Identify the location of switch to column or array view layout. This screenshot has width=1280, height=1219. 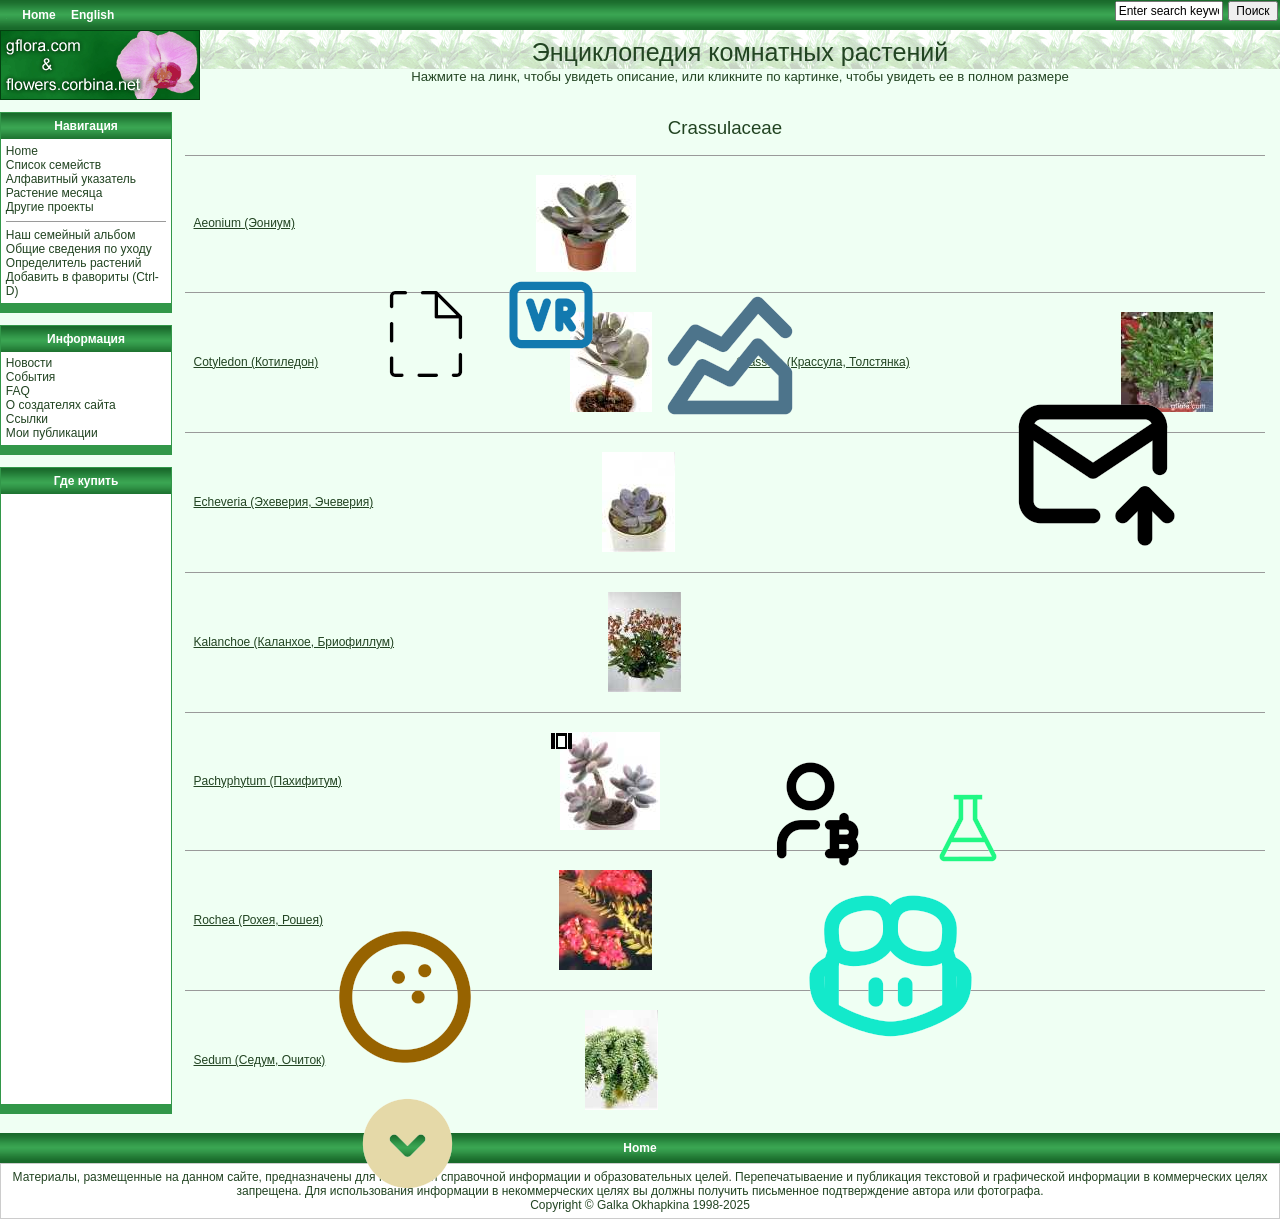
(561, 742).